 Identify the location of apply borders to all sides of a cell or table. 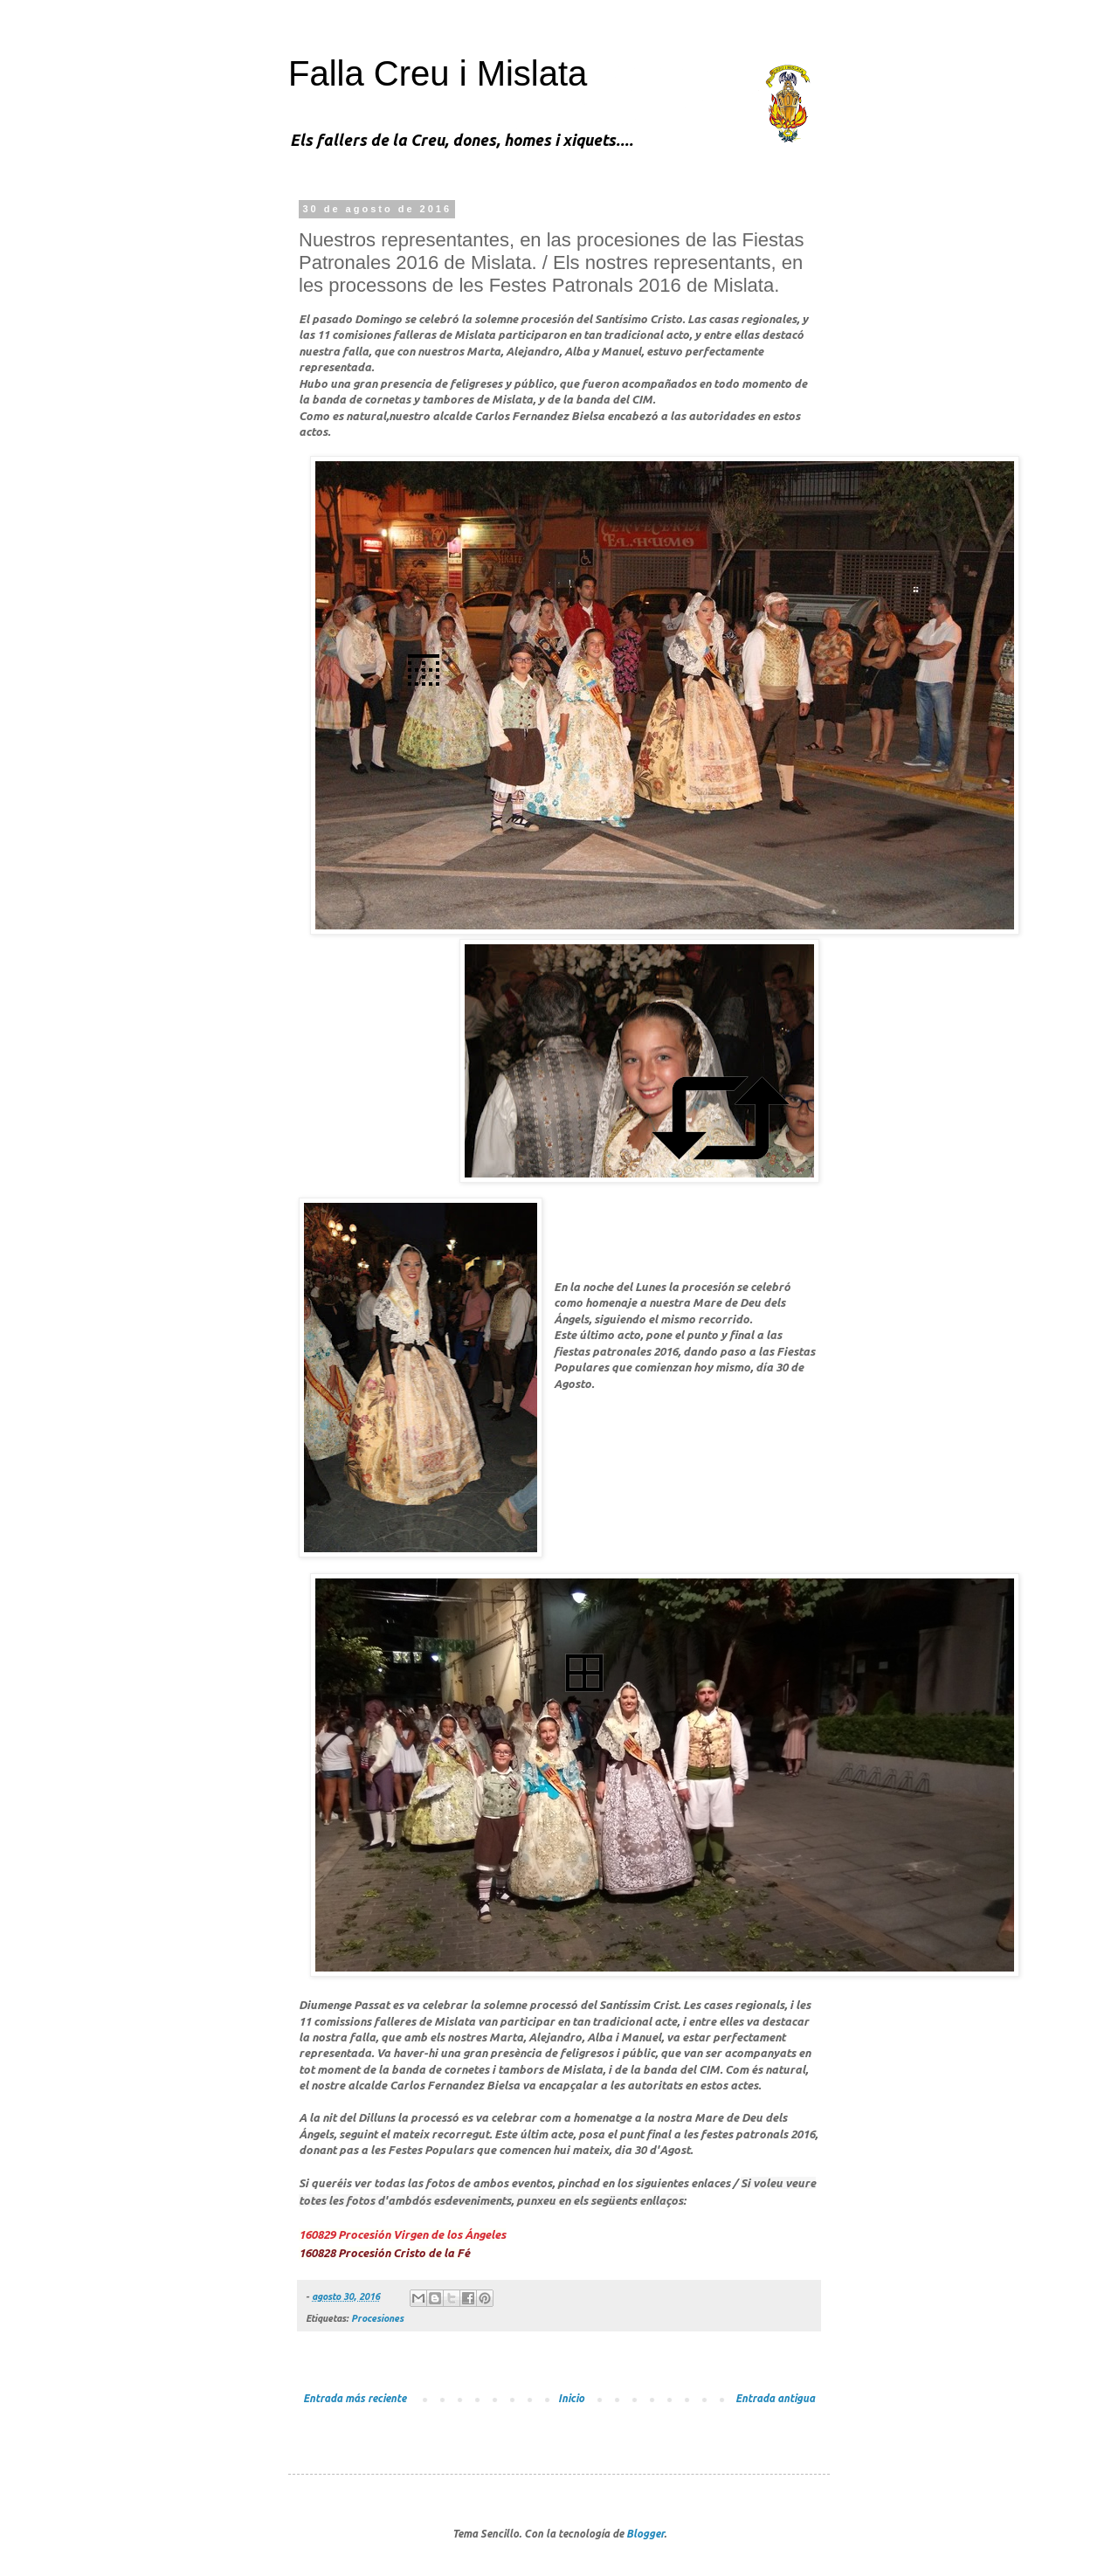
(584, 1673).